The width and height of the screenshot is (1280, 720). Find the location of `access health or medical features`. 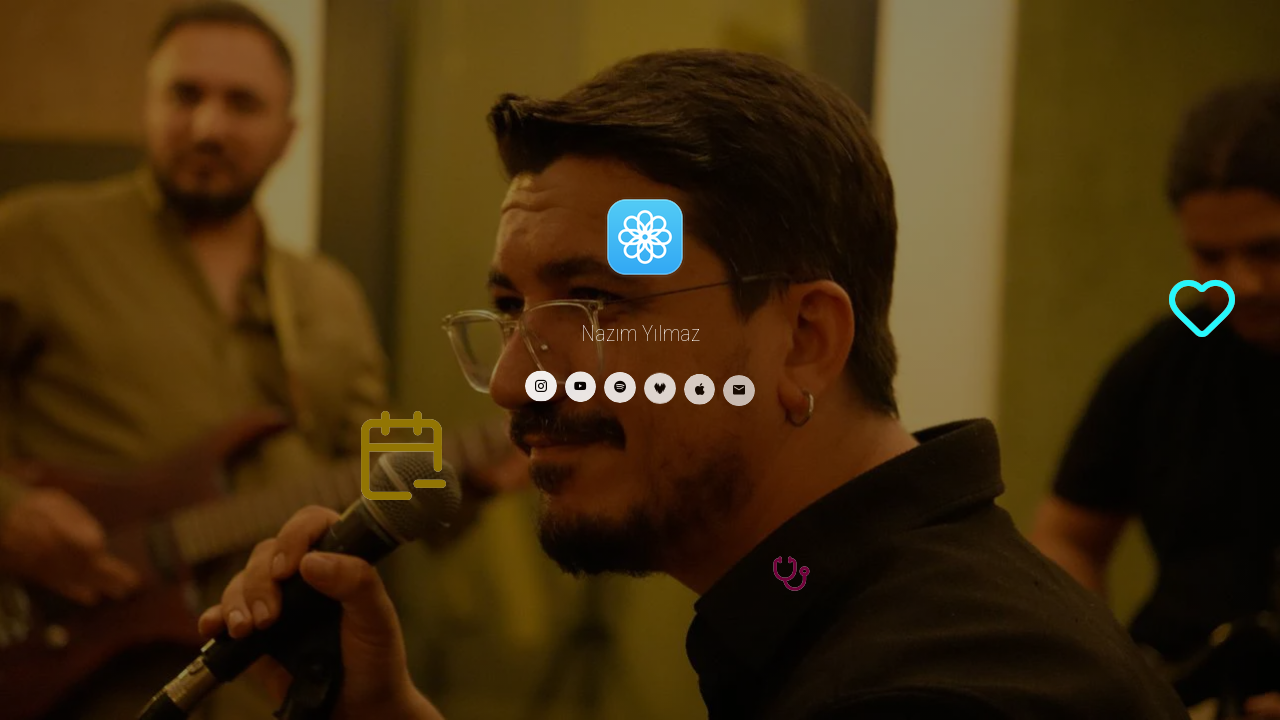

access health or medical features is located at coordinates (791, 574).